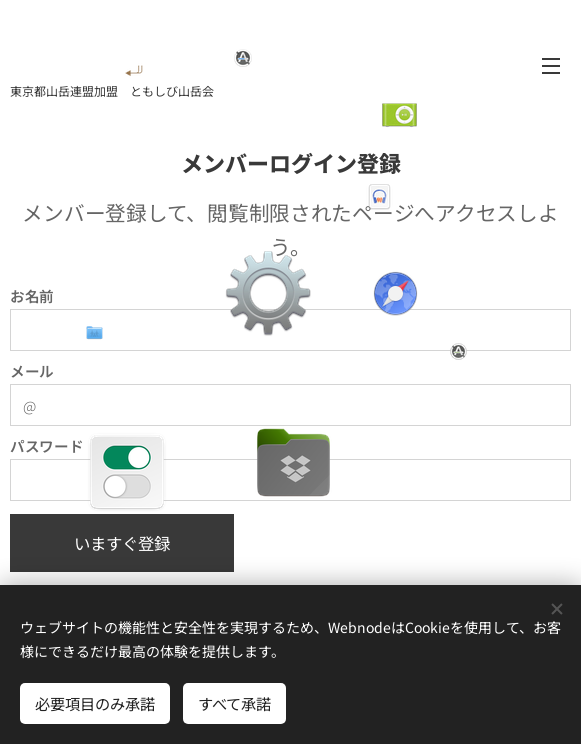 The width and height of the screenshot is (581, 744). Describe the element at coordinates (293, 462) in the screenshot. I see `open your dropbox synced folder` at that location.